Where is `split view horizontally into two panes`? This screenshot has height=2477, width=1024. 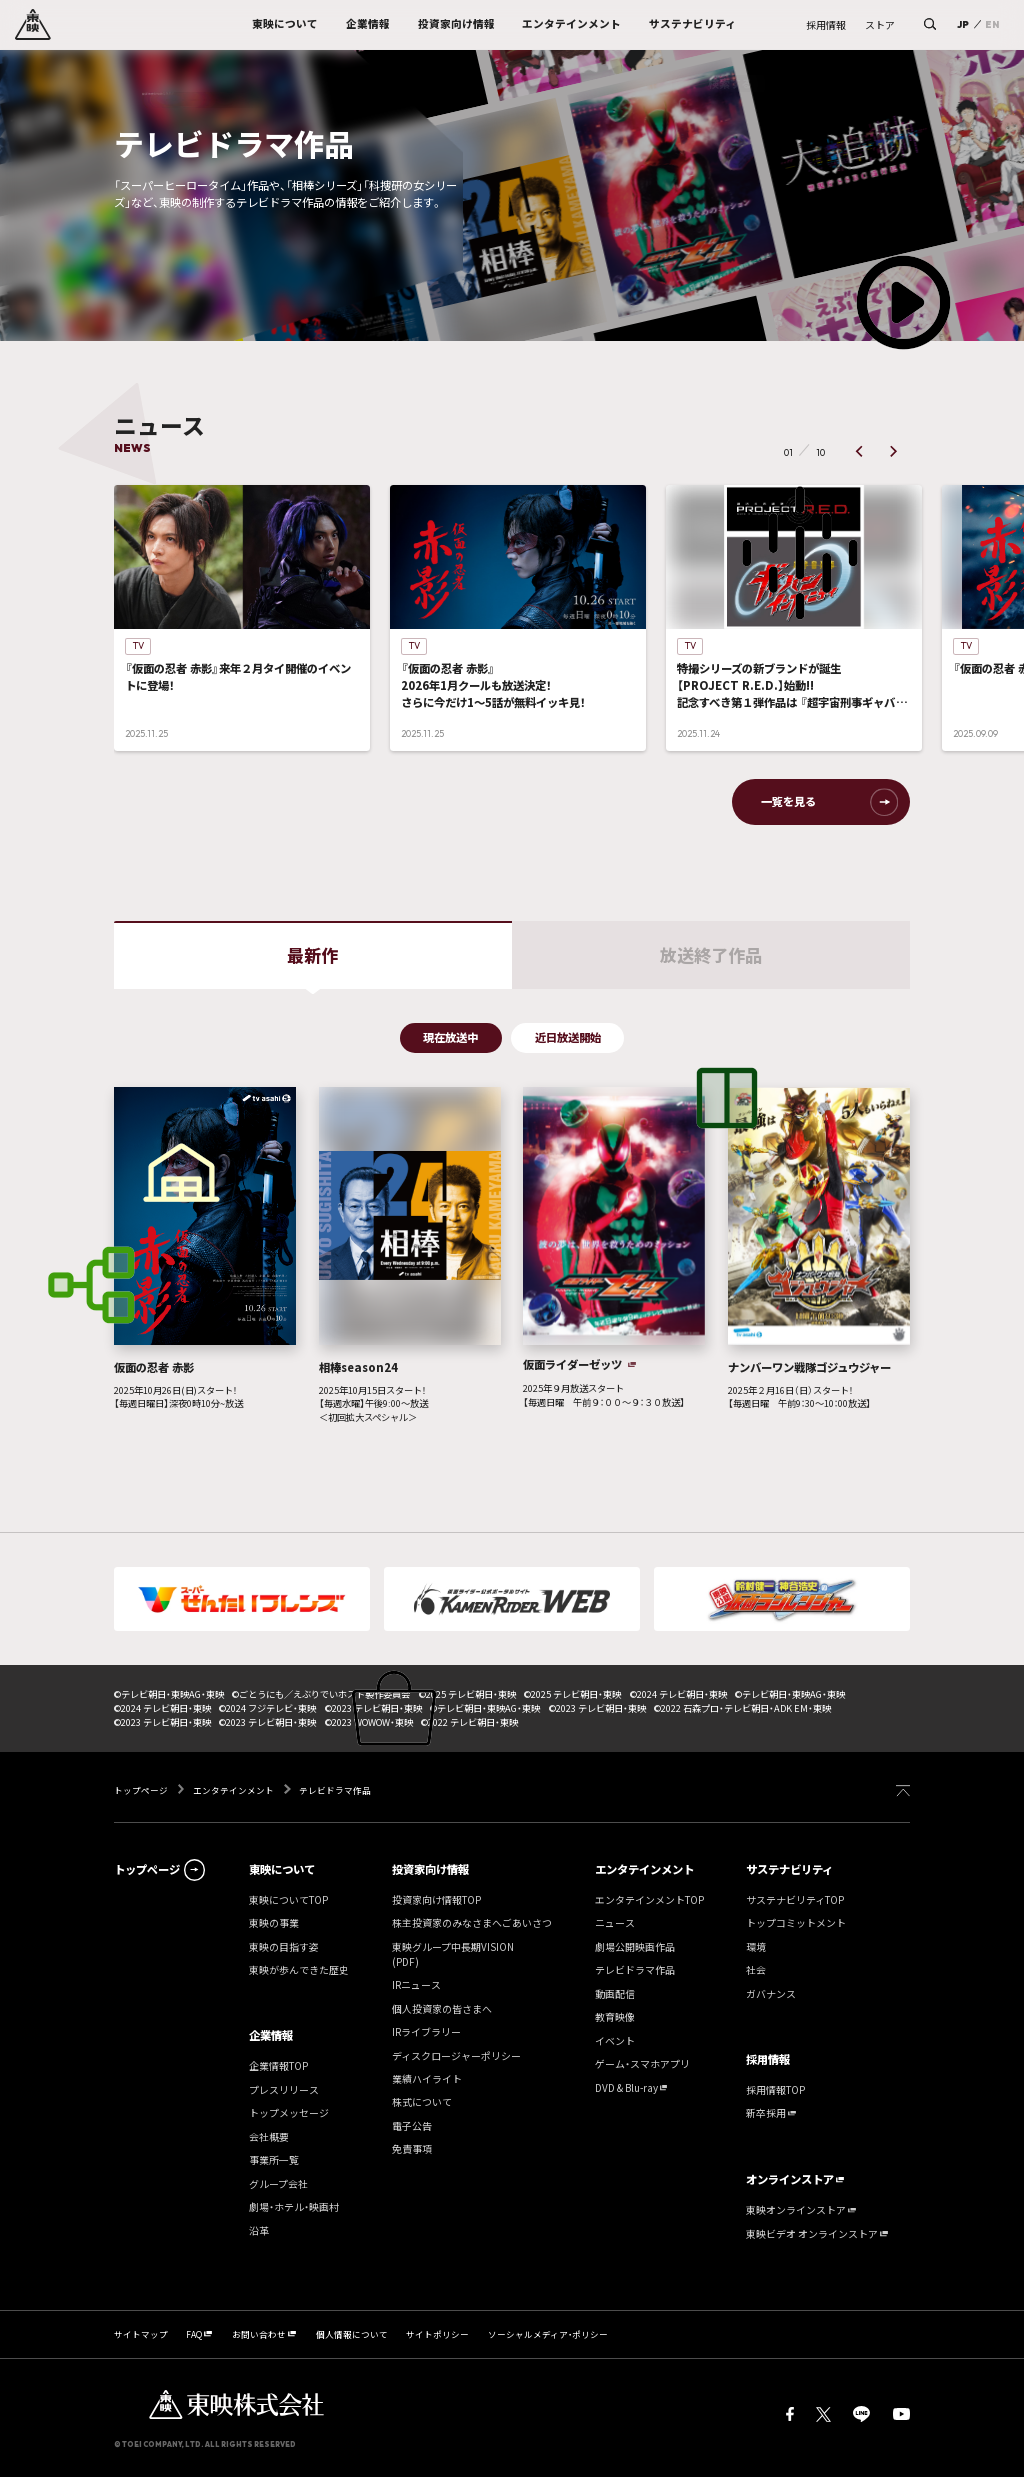 split view horizontally into two panes is located at coordinates (727, 1098).